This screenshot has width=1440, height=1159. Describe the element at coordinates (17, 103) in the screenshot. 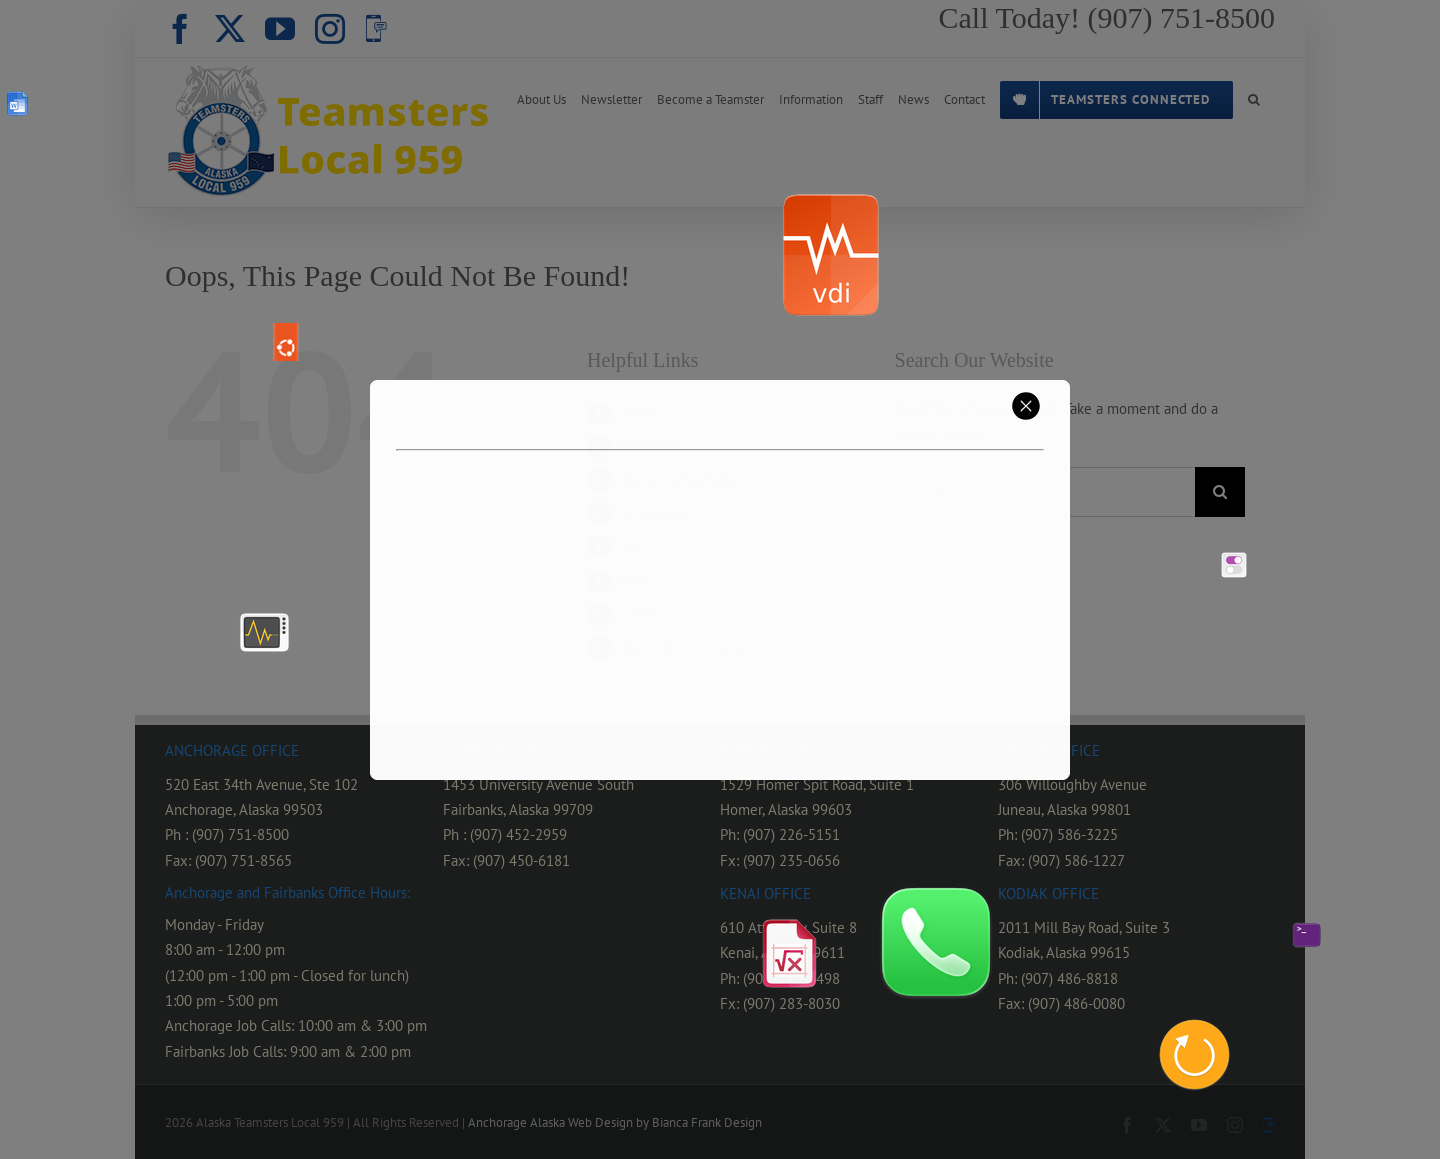

I see `a Microsoft Word document file` at that location.